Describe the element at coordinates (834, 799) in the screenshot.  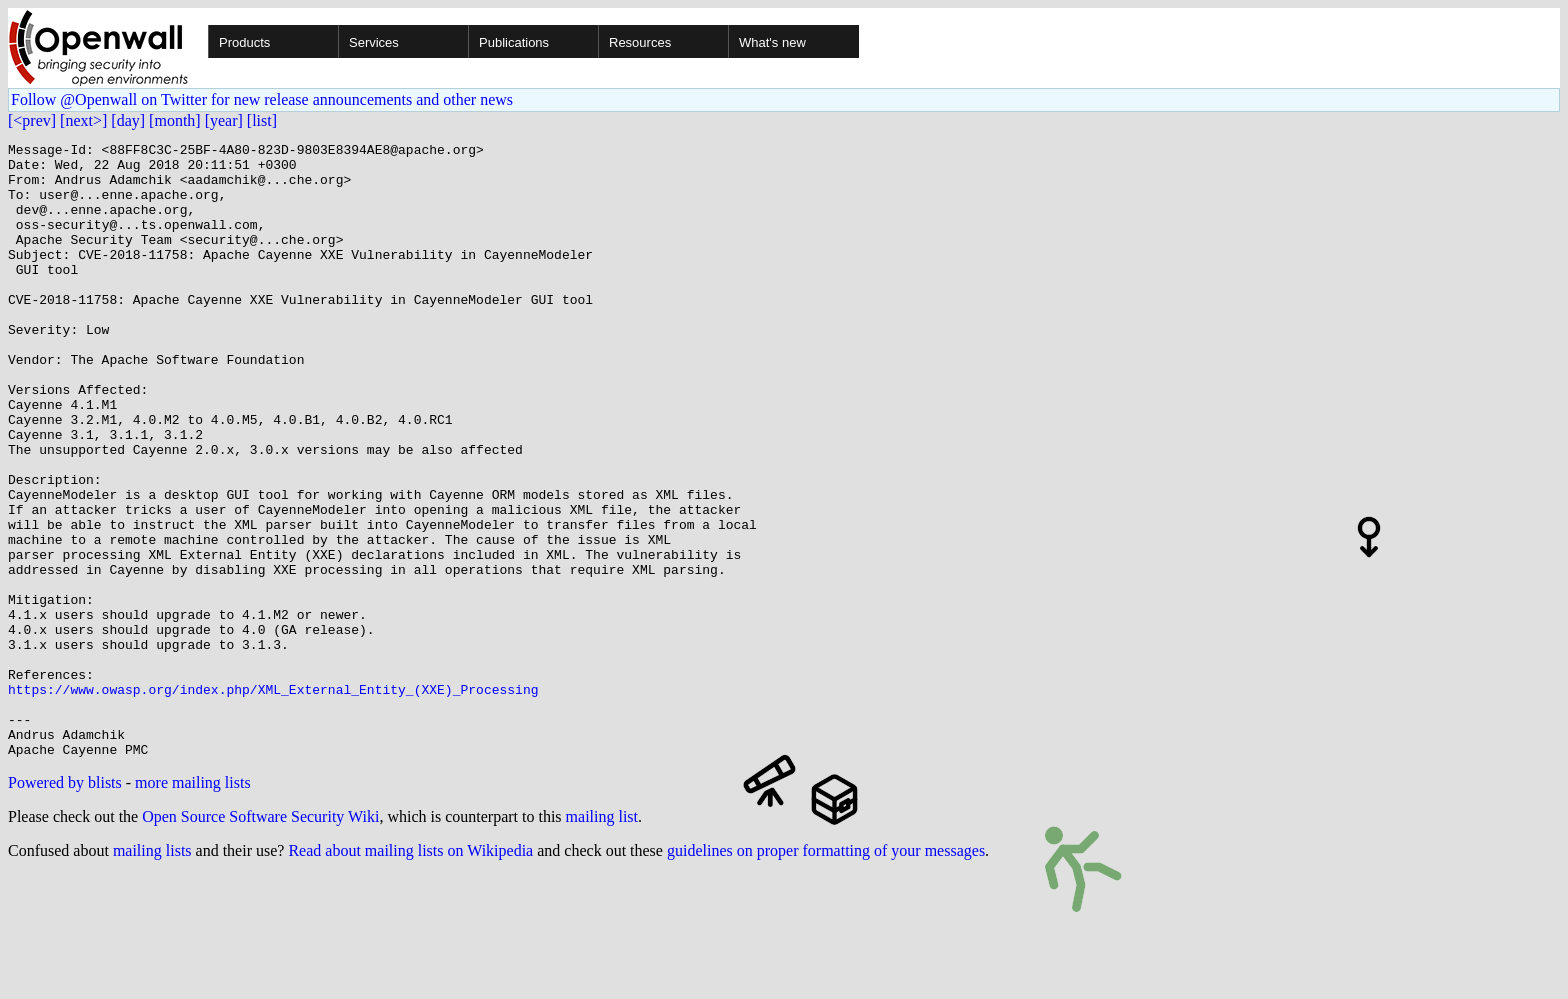
I see `open minecraft` at that location.